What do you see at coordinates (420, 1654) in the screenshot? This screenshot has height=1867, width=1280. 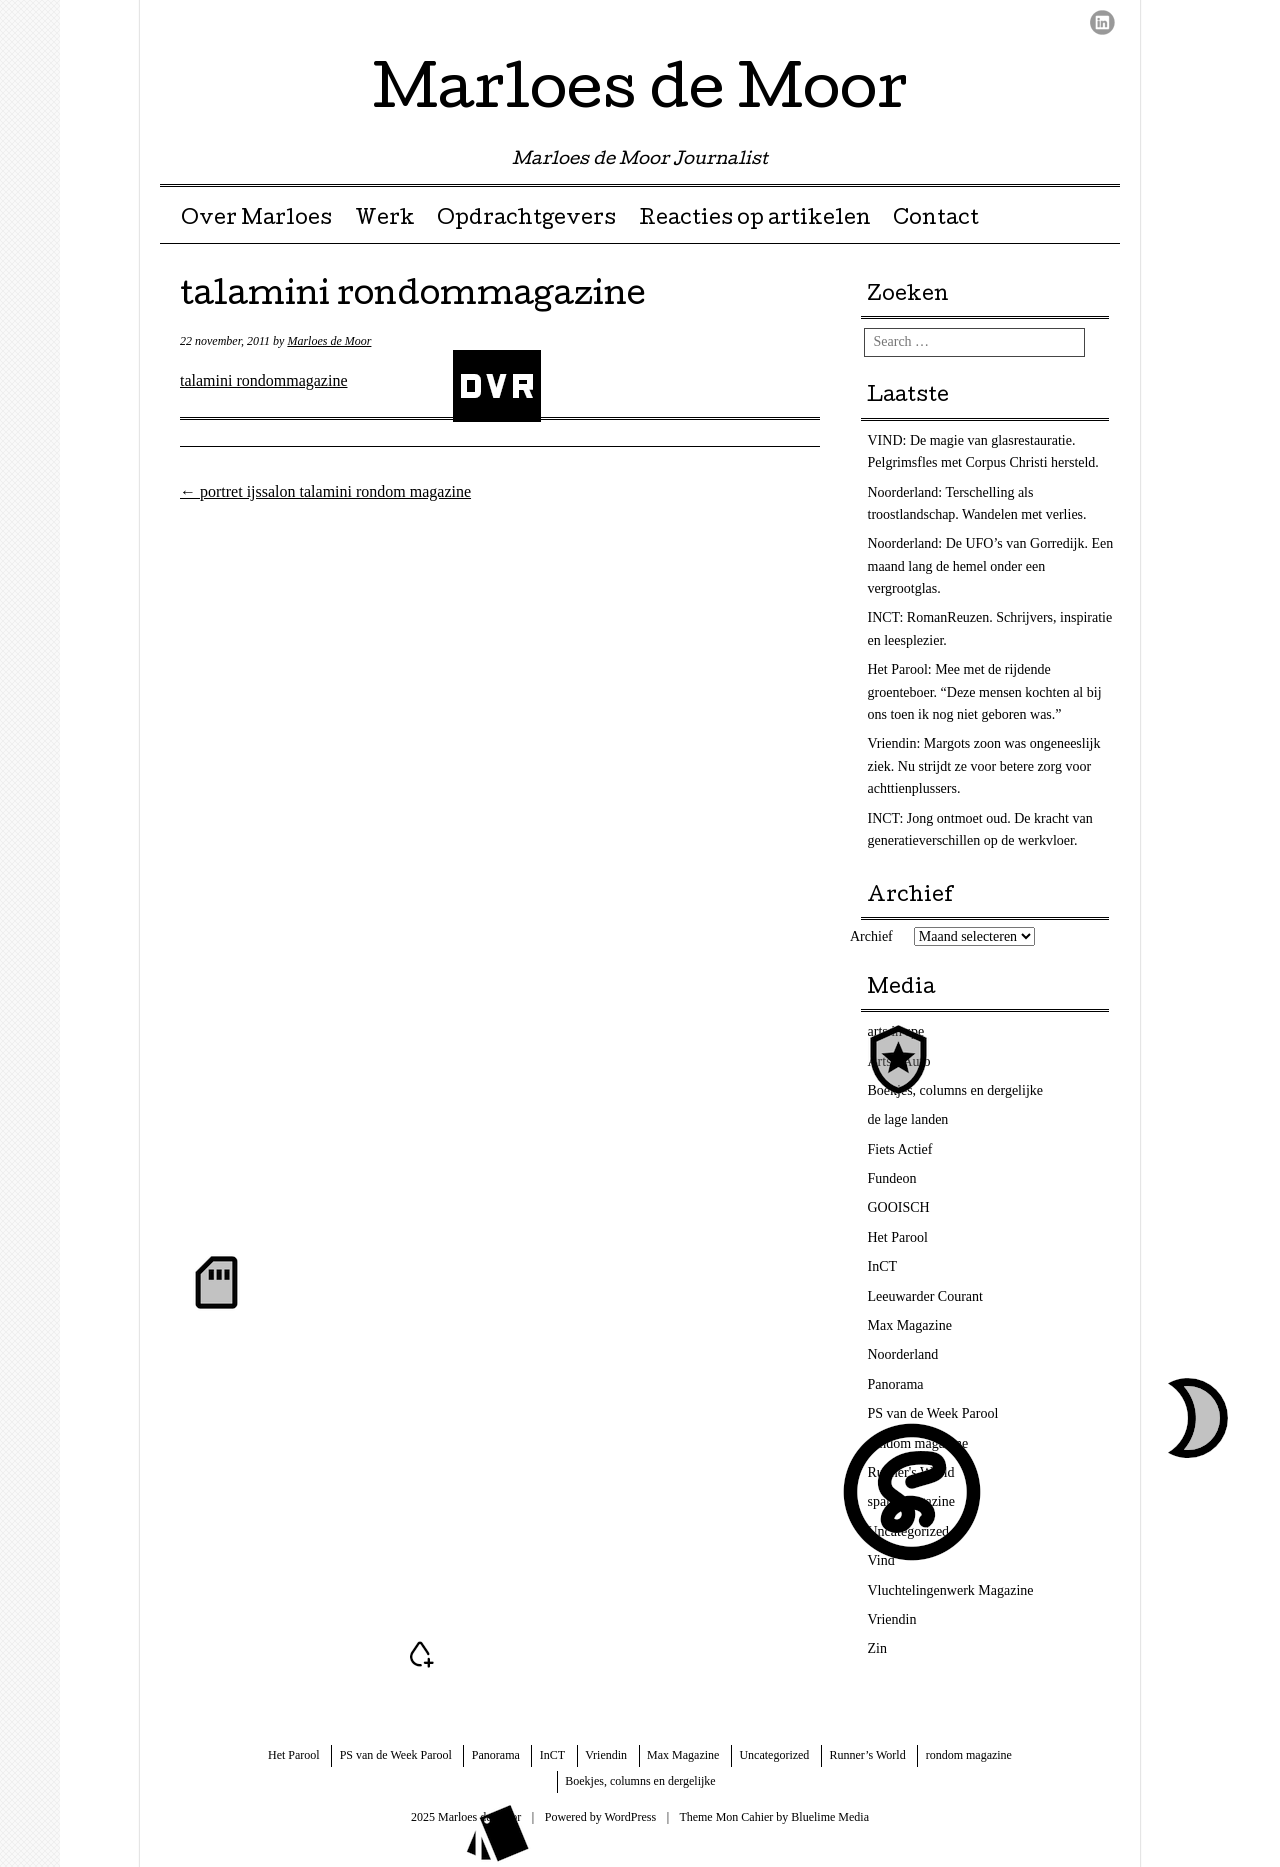 I see `add water or hydration reminder` at bounding box center [420, 1654].